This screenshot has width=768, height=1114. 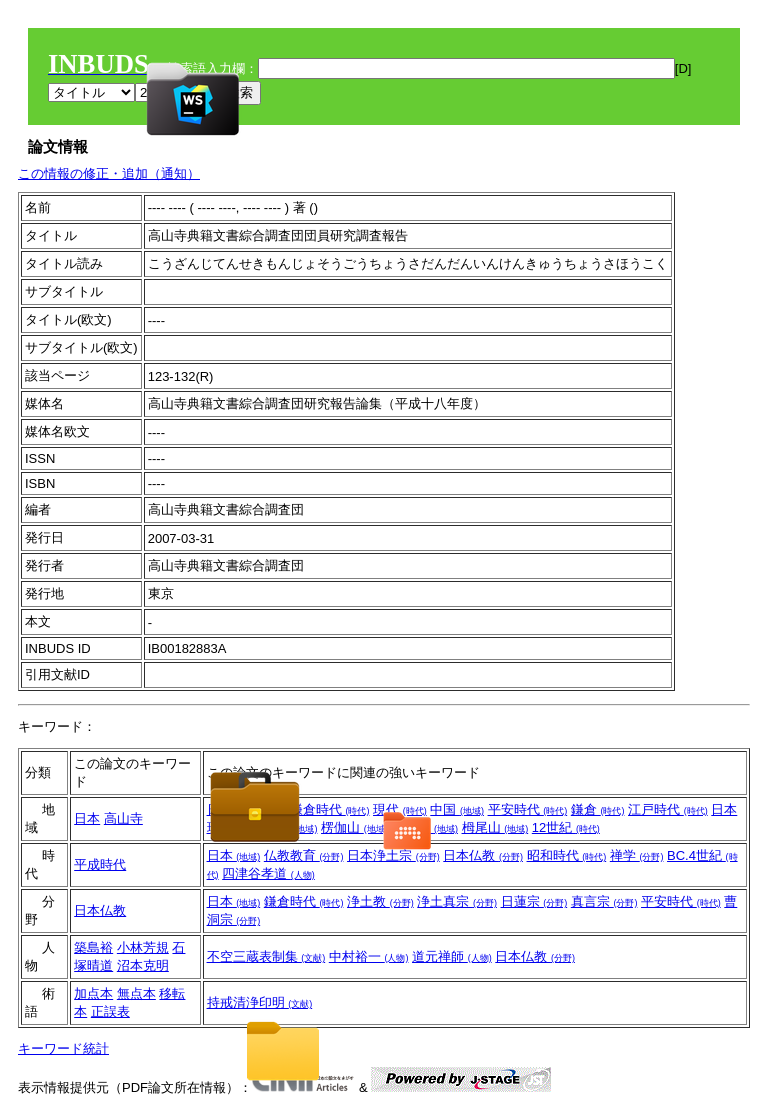 I want to click on open webstorm project folder, so click(x=192, y=101).